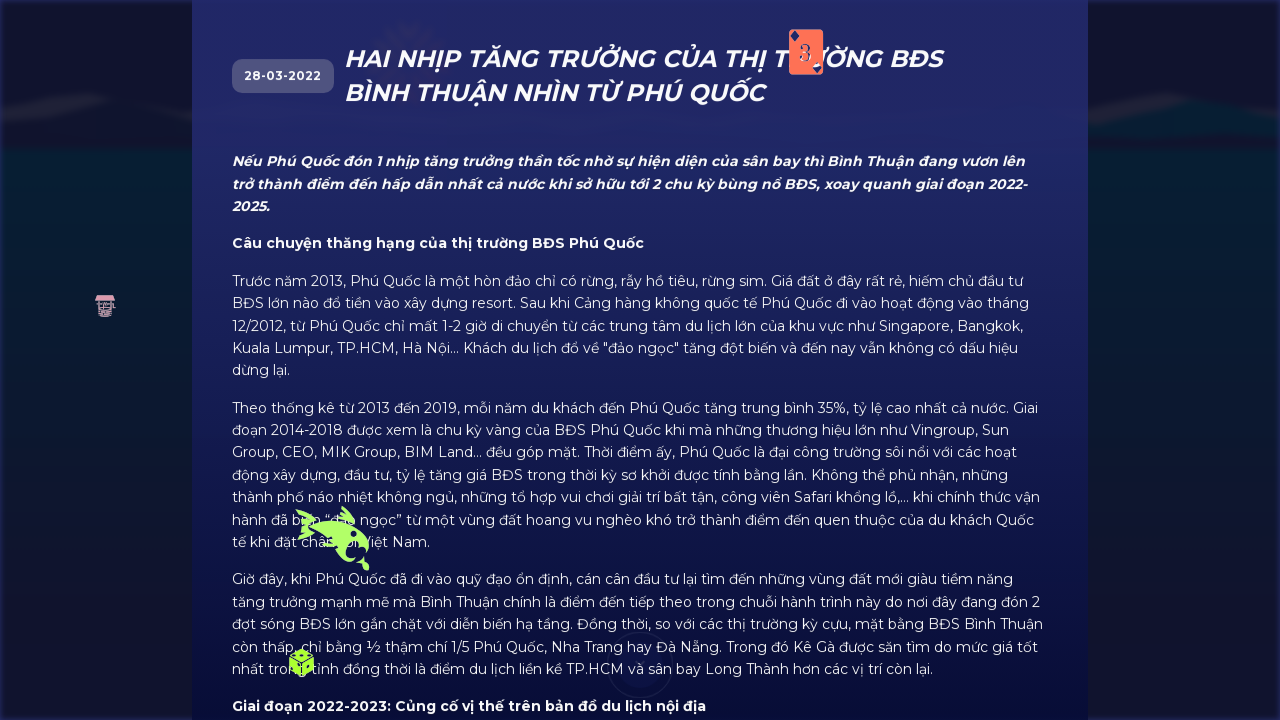 The width and height of the screenshot is (1280, 720). What do you see at coordinates (806, 52) in the screenshot?
I see `three of diamonds playing card` at bounding box center [806, 52].